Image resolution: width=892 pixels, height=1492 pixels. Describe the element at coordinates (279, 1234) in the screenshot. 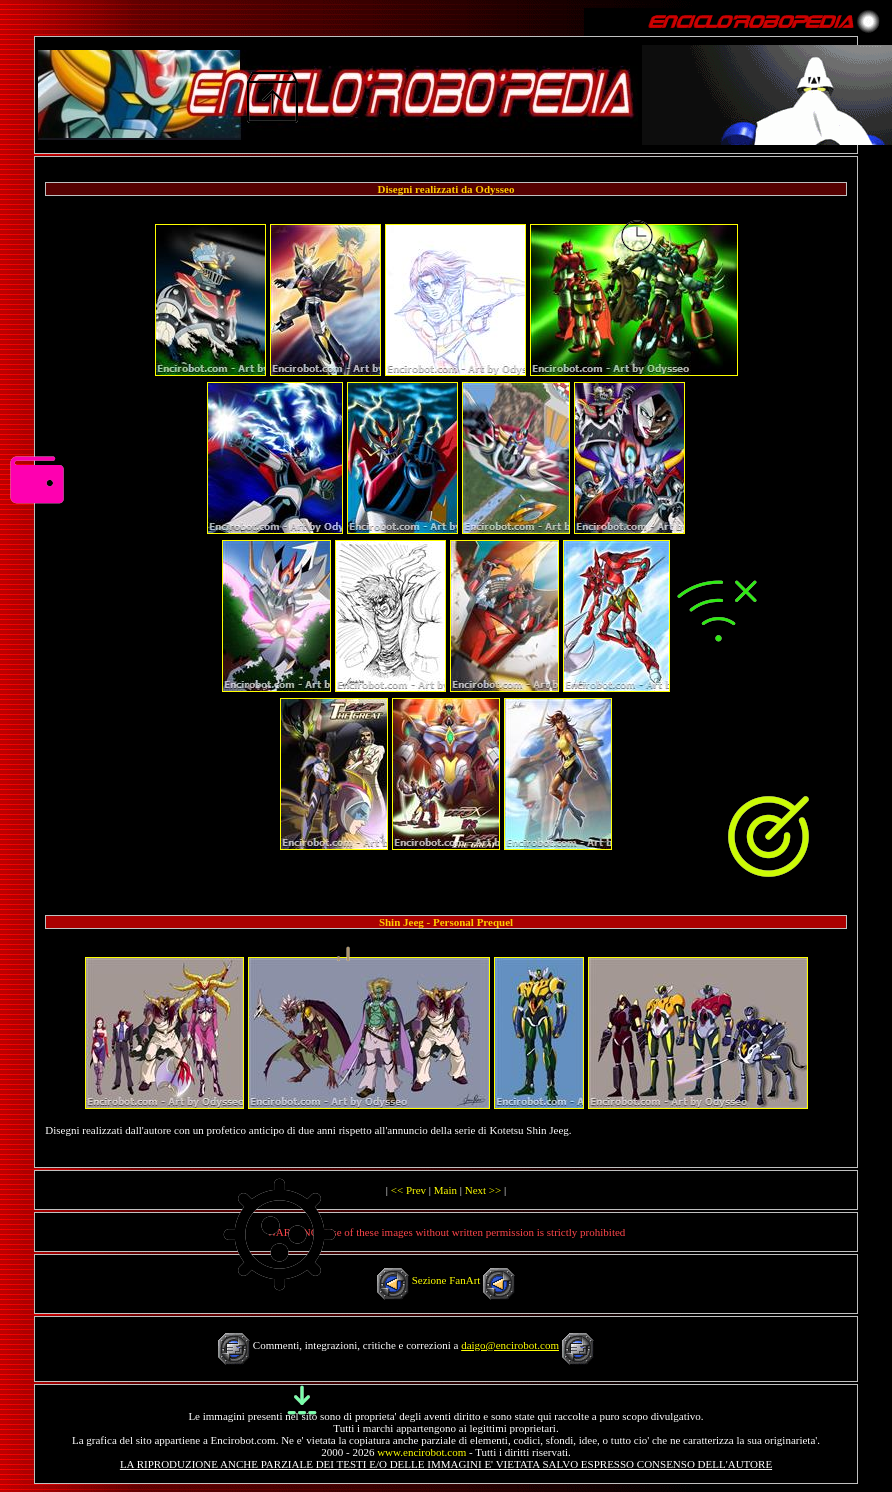

I see `indicates virus or malware detected` at that location.